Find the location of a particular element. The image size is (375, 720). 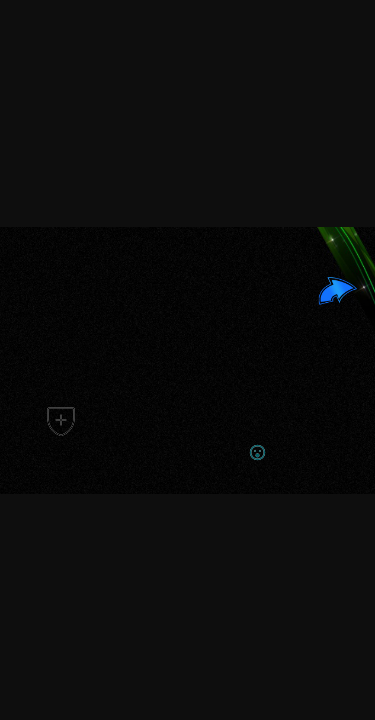

indicates a surprise or unexpected event notification is located at coordinates (257, 452).